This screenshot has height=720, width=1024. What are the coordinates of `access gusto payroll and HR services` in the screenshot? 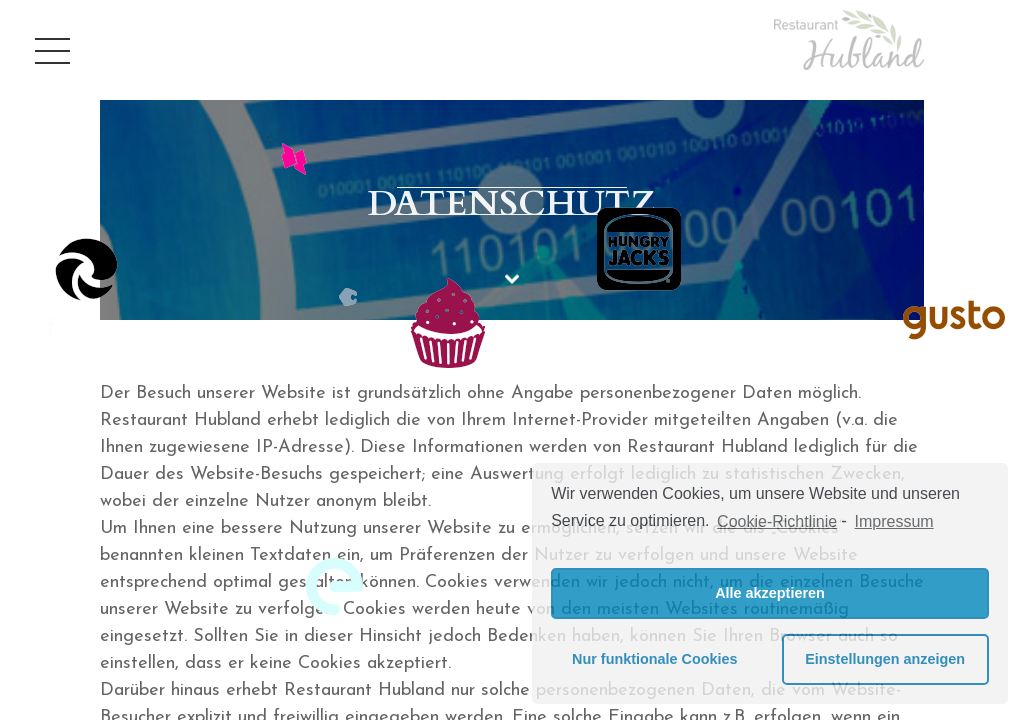 It's located at (954, 320).